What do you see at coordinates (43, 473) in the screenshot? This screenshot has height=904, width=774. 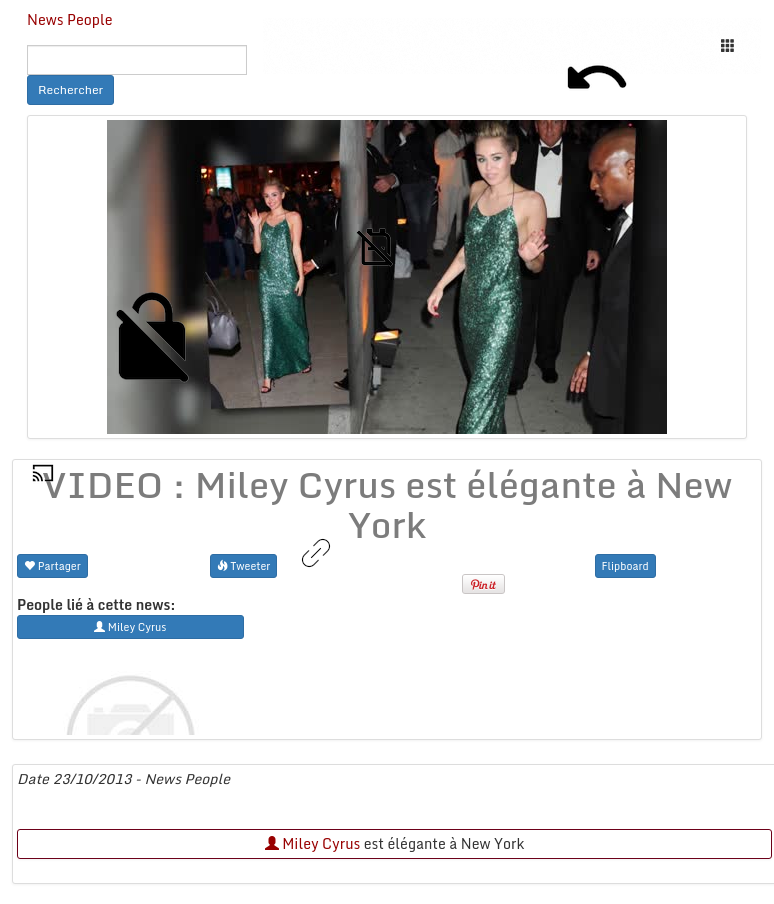 I see `cast to a nearby device` at bounding box center [43, 473].